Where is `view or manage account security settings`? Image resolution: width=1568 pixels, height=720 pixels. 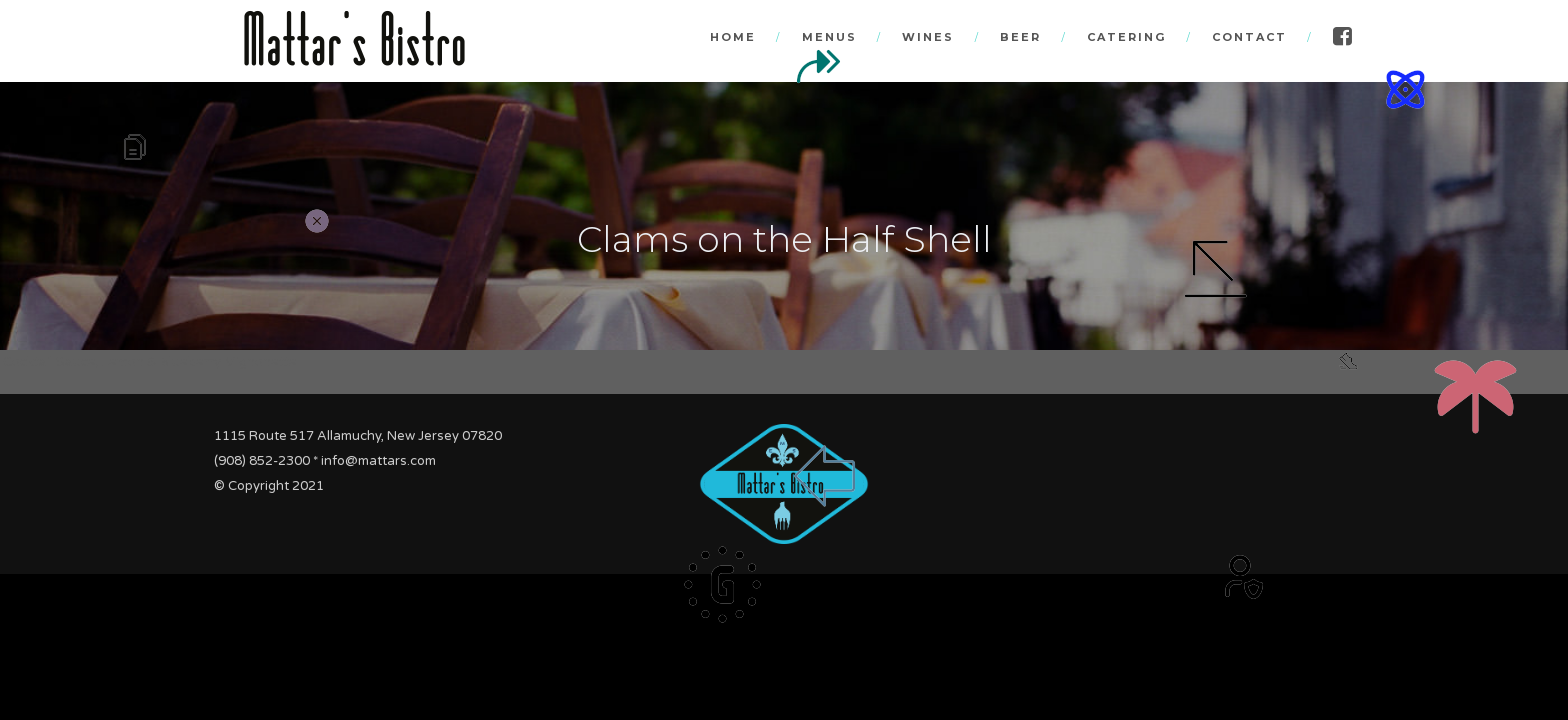
view or manage account security settings is located at coordinates (1240, 576).